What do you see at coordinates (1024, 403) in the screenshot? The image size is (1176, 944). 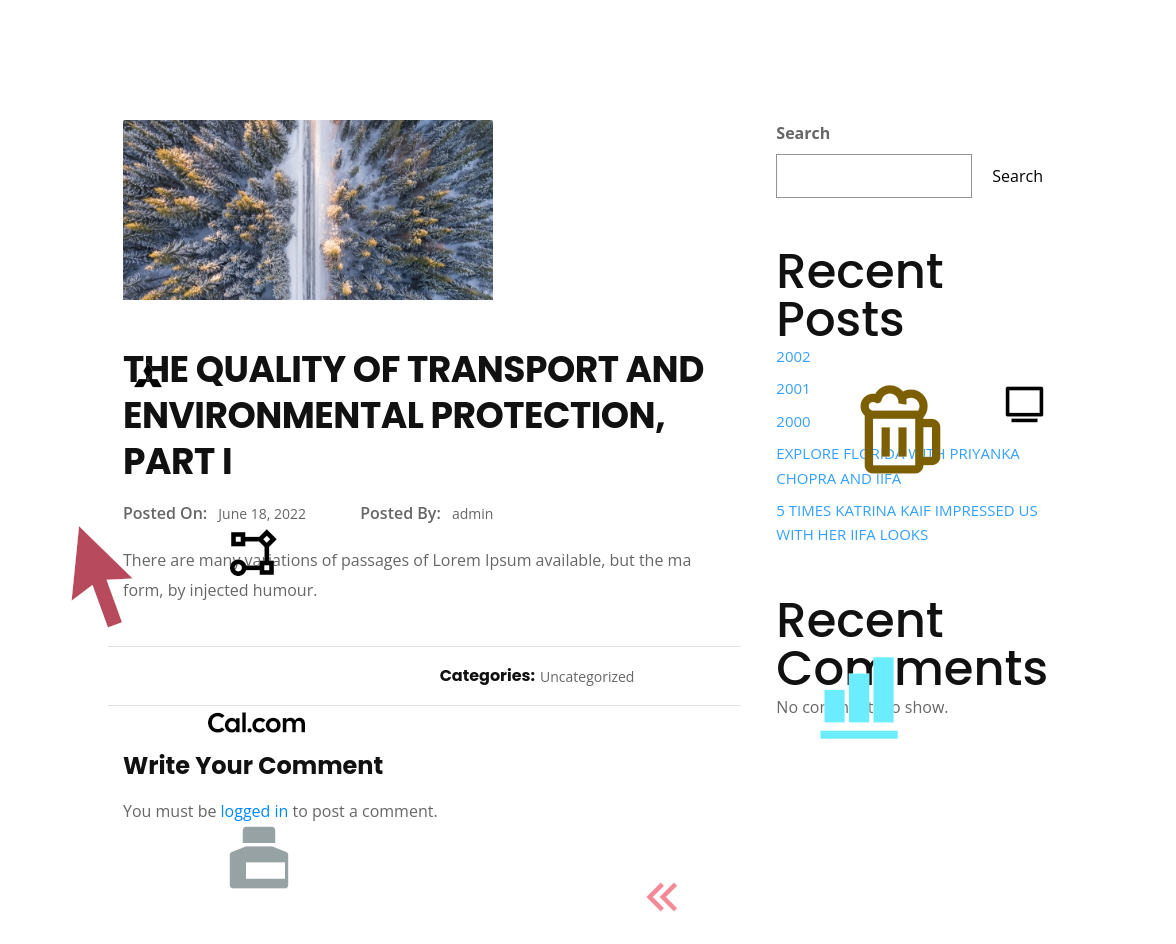 I see `access tv or display settings` at bounding box center [1024, 403].